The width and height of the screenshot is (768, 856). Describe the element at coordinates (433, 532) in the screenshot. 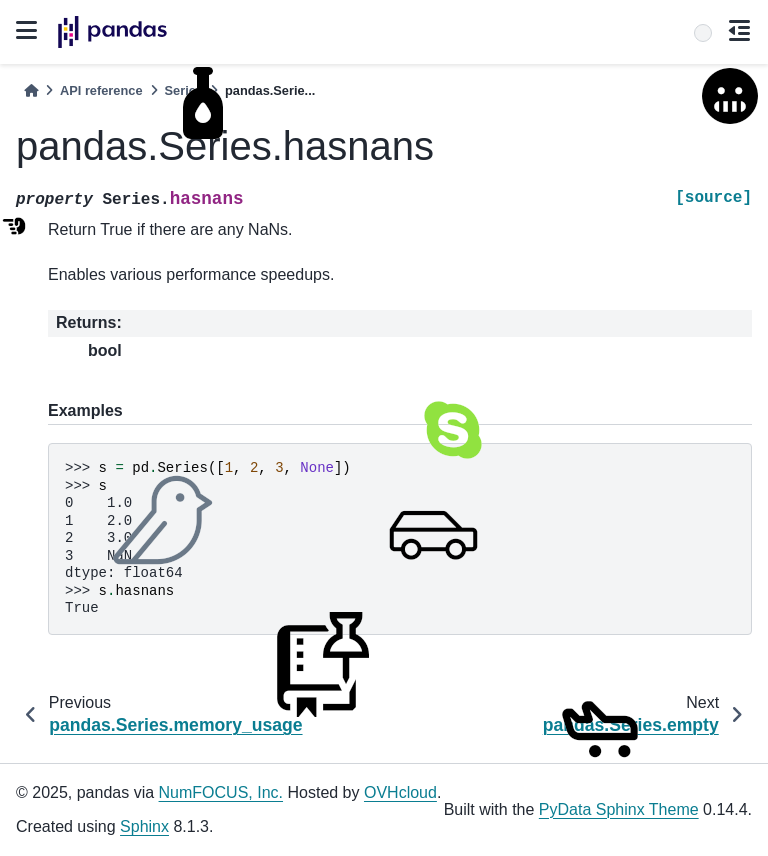

I see `access vehicle or car-related settings` at that location.